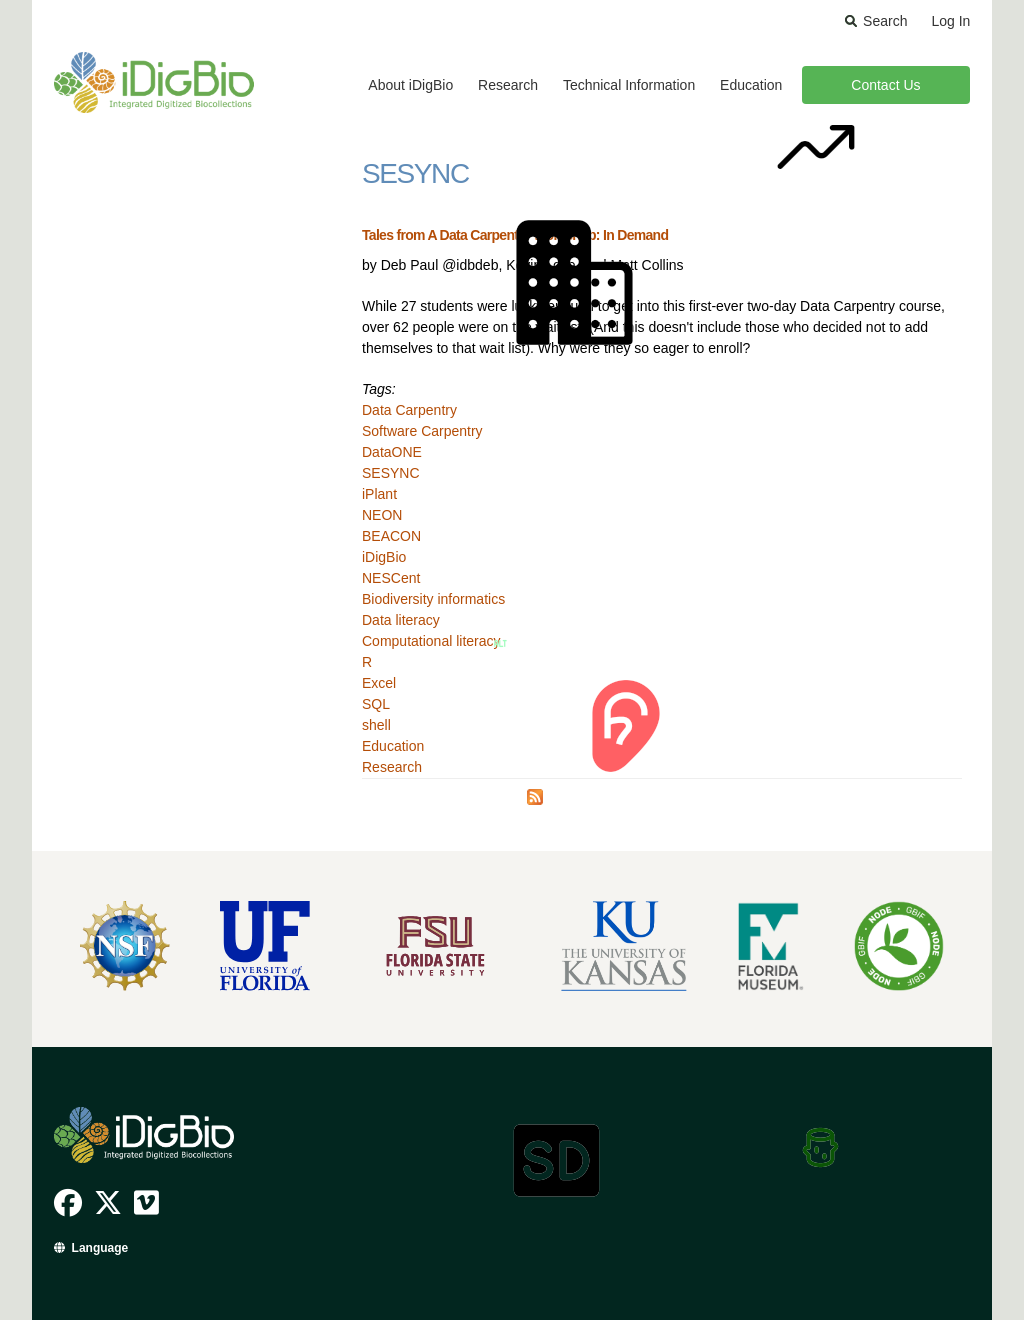  What do you see at coordinates (556, 1160) in the screenshot?
I see `indicates standard definition video quality` at bounding box center [556, 1160].